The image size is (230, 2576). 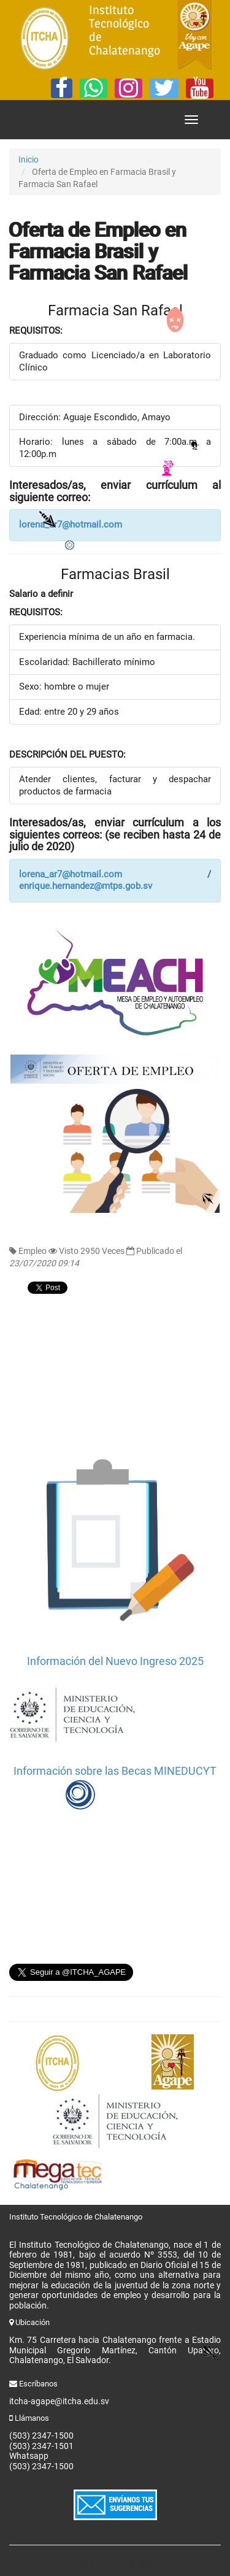 I want to click on indicates loading or processing state, so click(x=80, y=1794).